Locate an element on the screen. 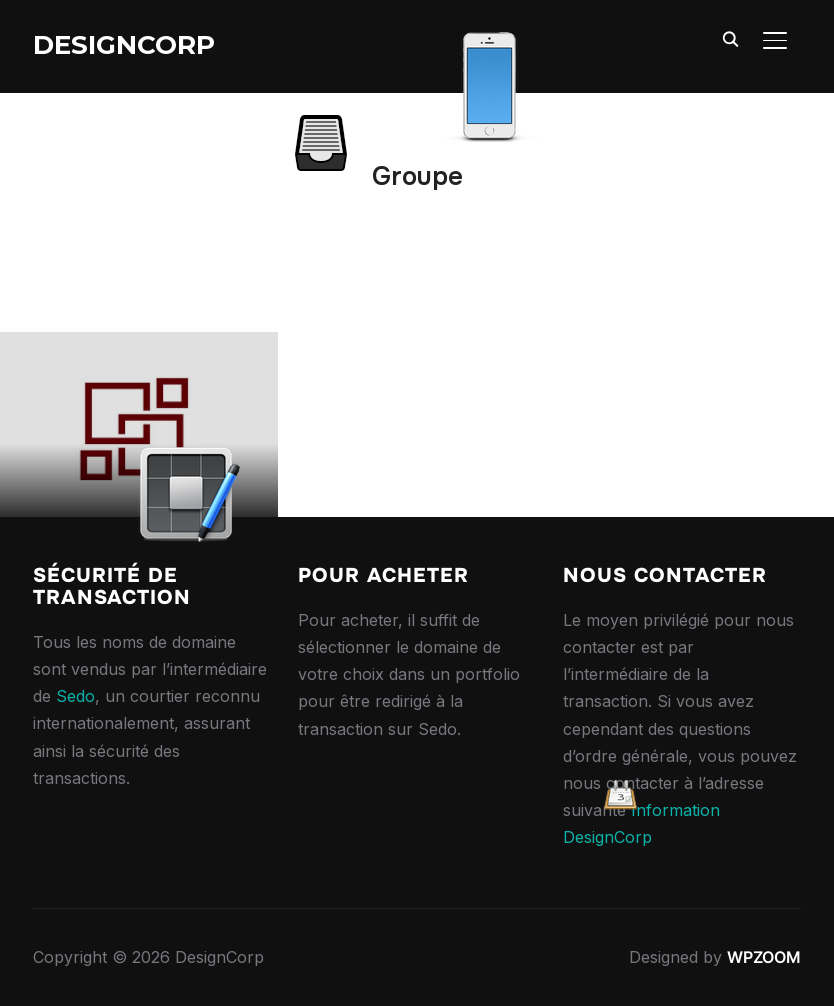  iPhone 5s device connected to your system is located at coordinates (489, 87).